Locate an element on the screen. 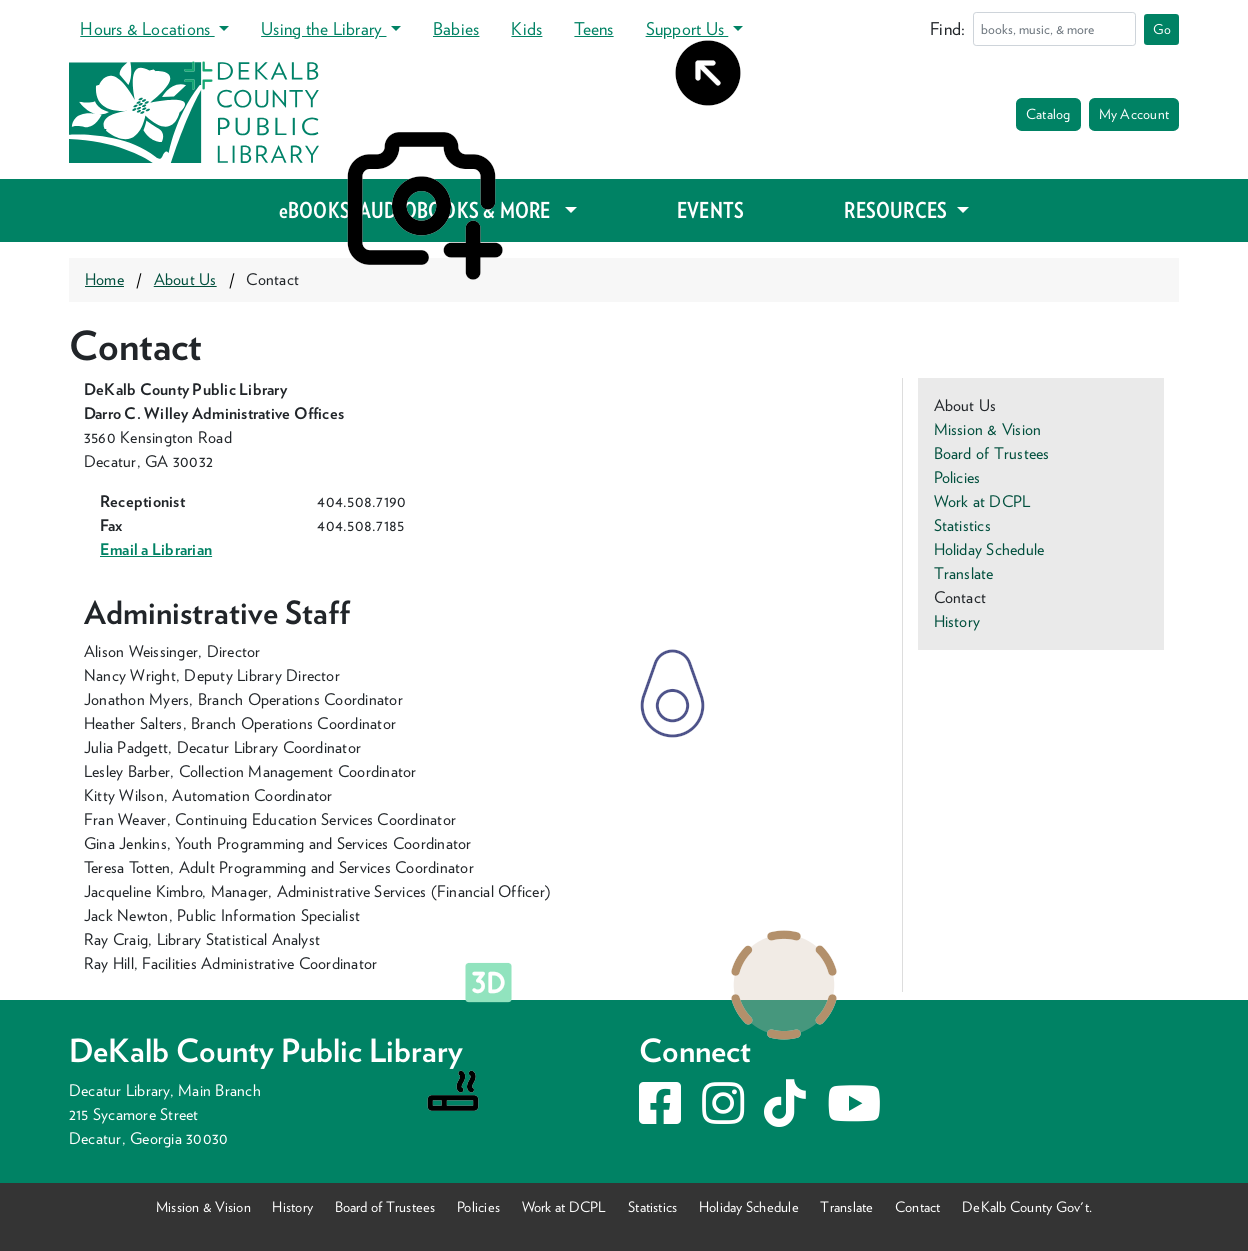  indicates healthy or vegetarian food options is located at coordinates (672, 693).